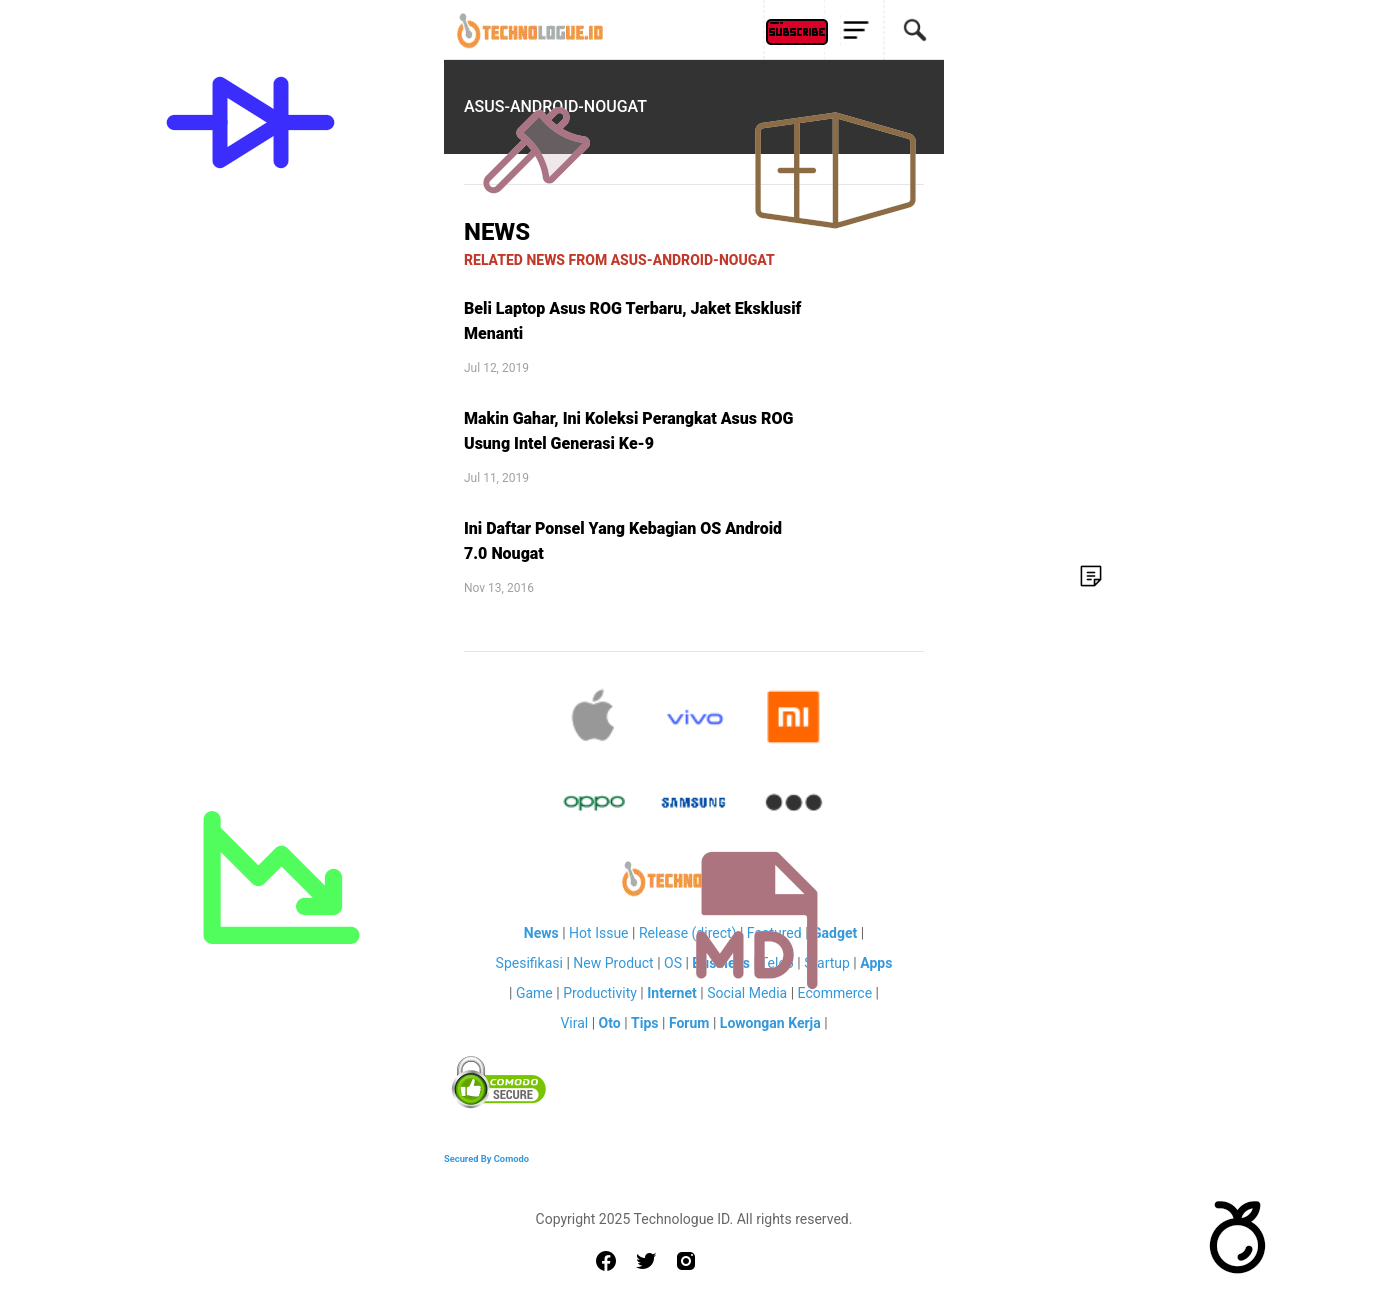 The image size is (1388, 1309). Describe the element at coordinates (759, 920) in the screenshot. I see `open a markdown file` at that location.